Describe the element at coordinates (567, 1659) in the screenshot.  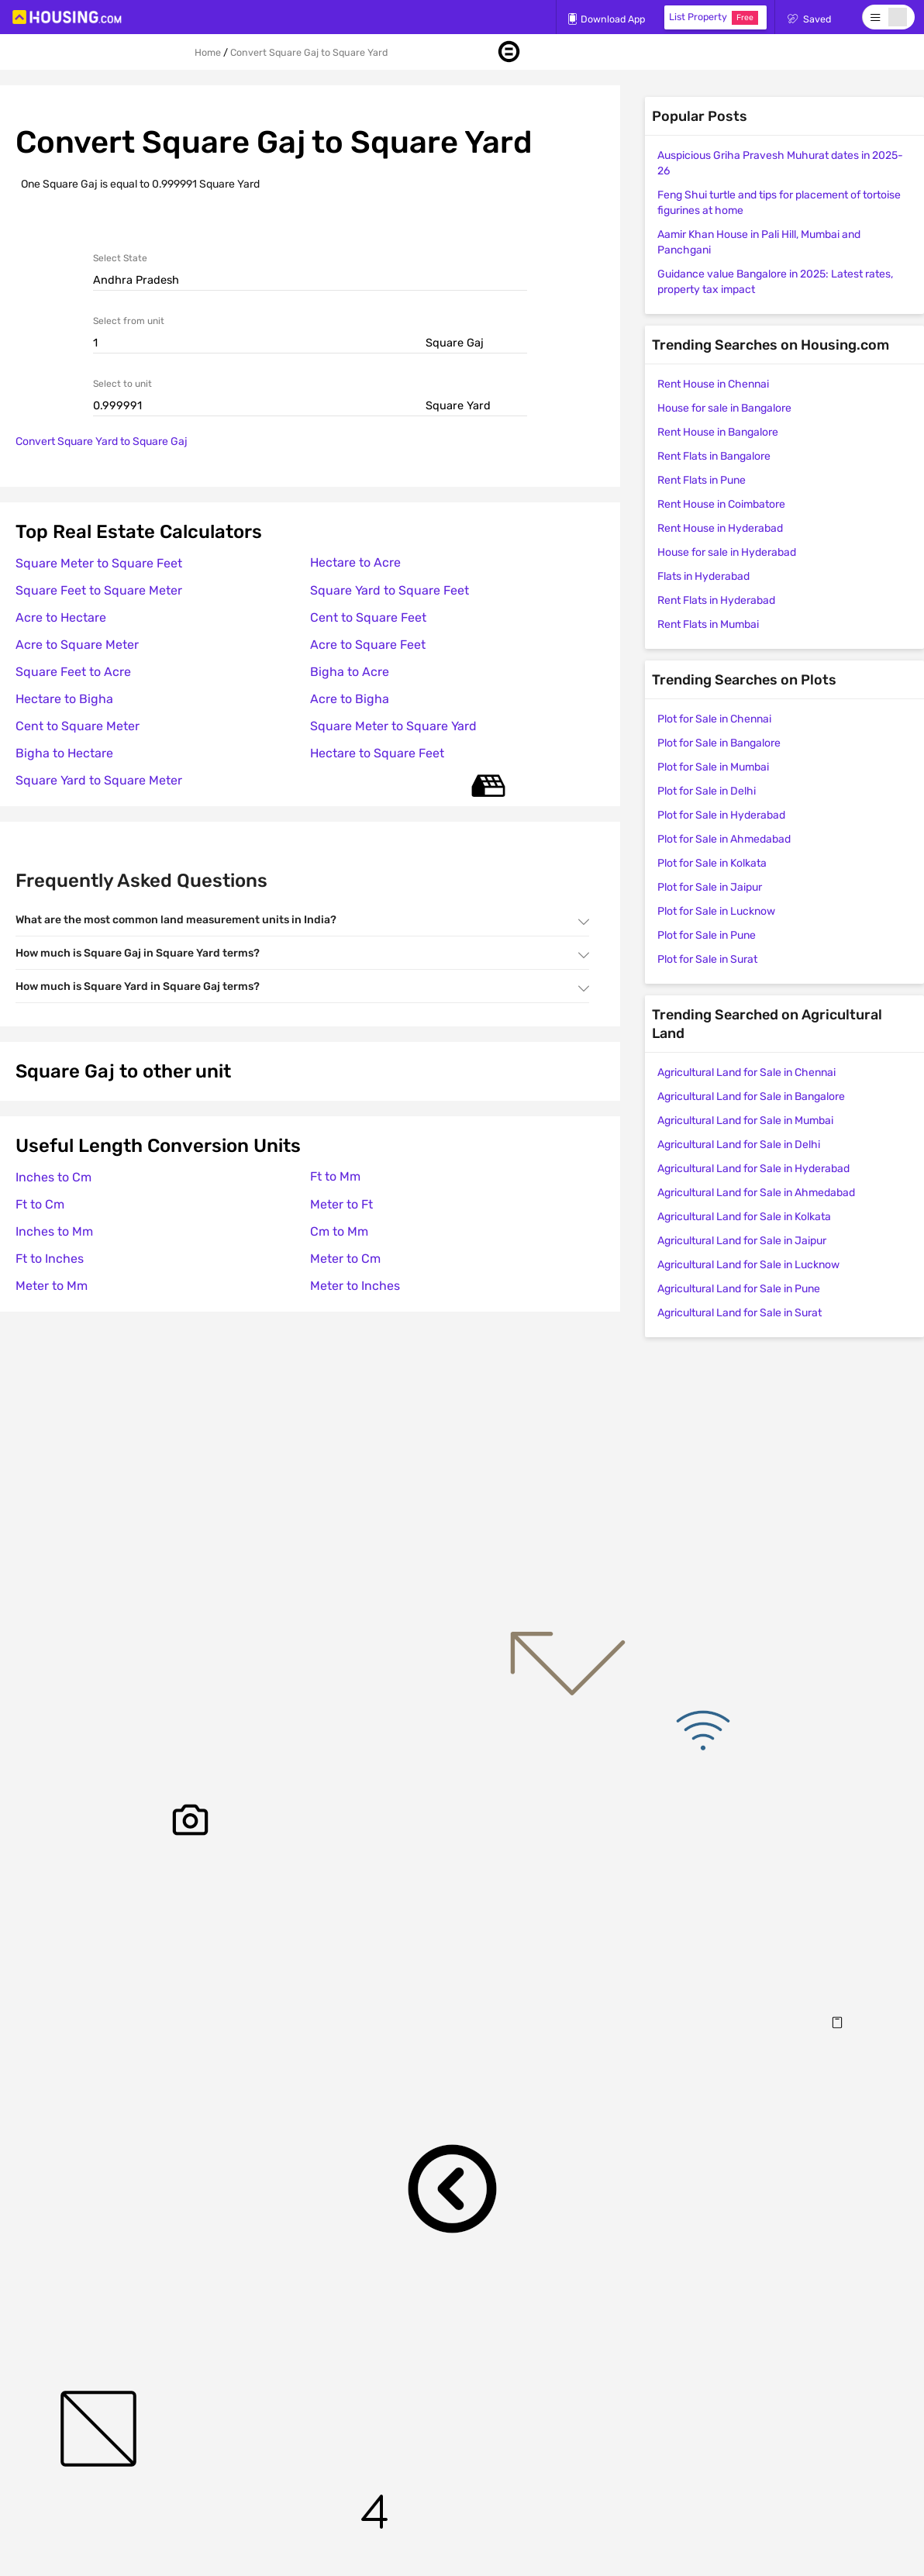
I see `go back to previous step` at that location.